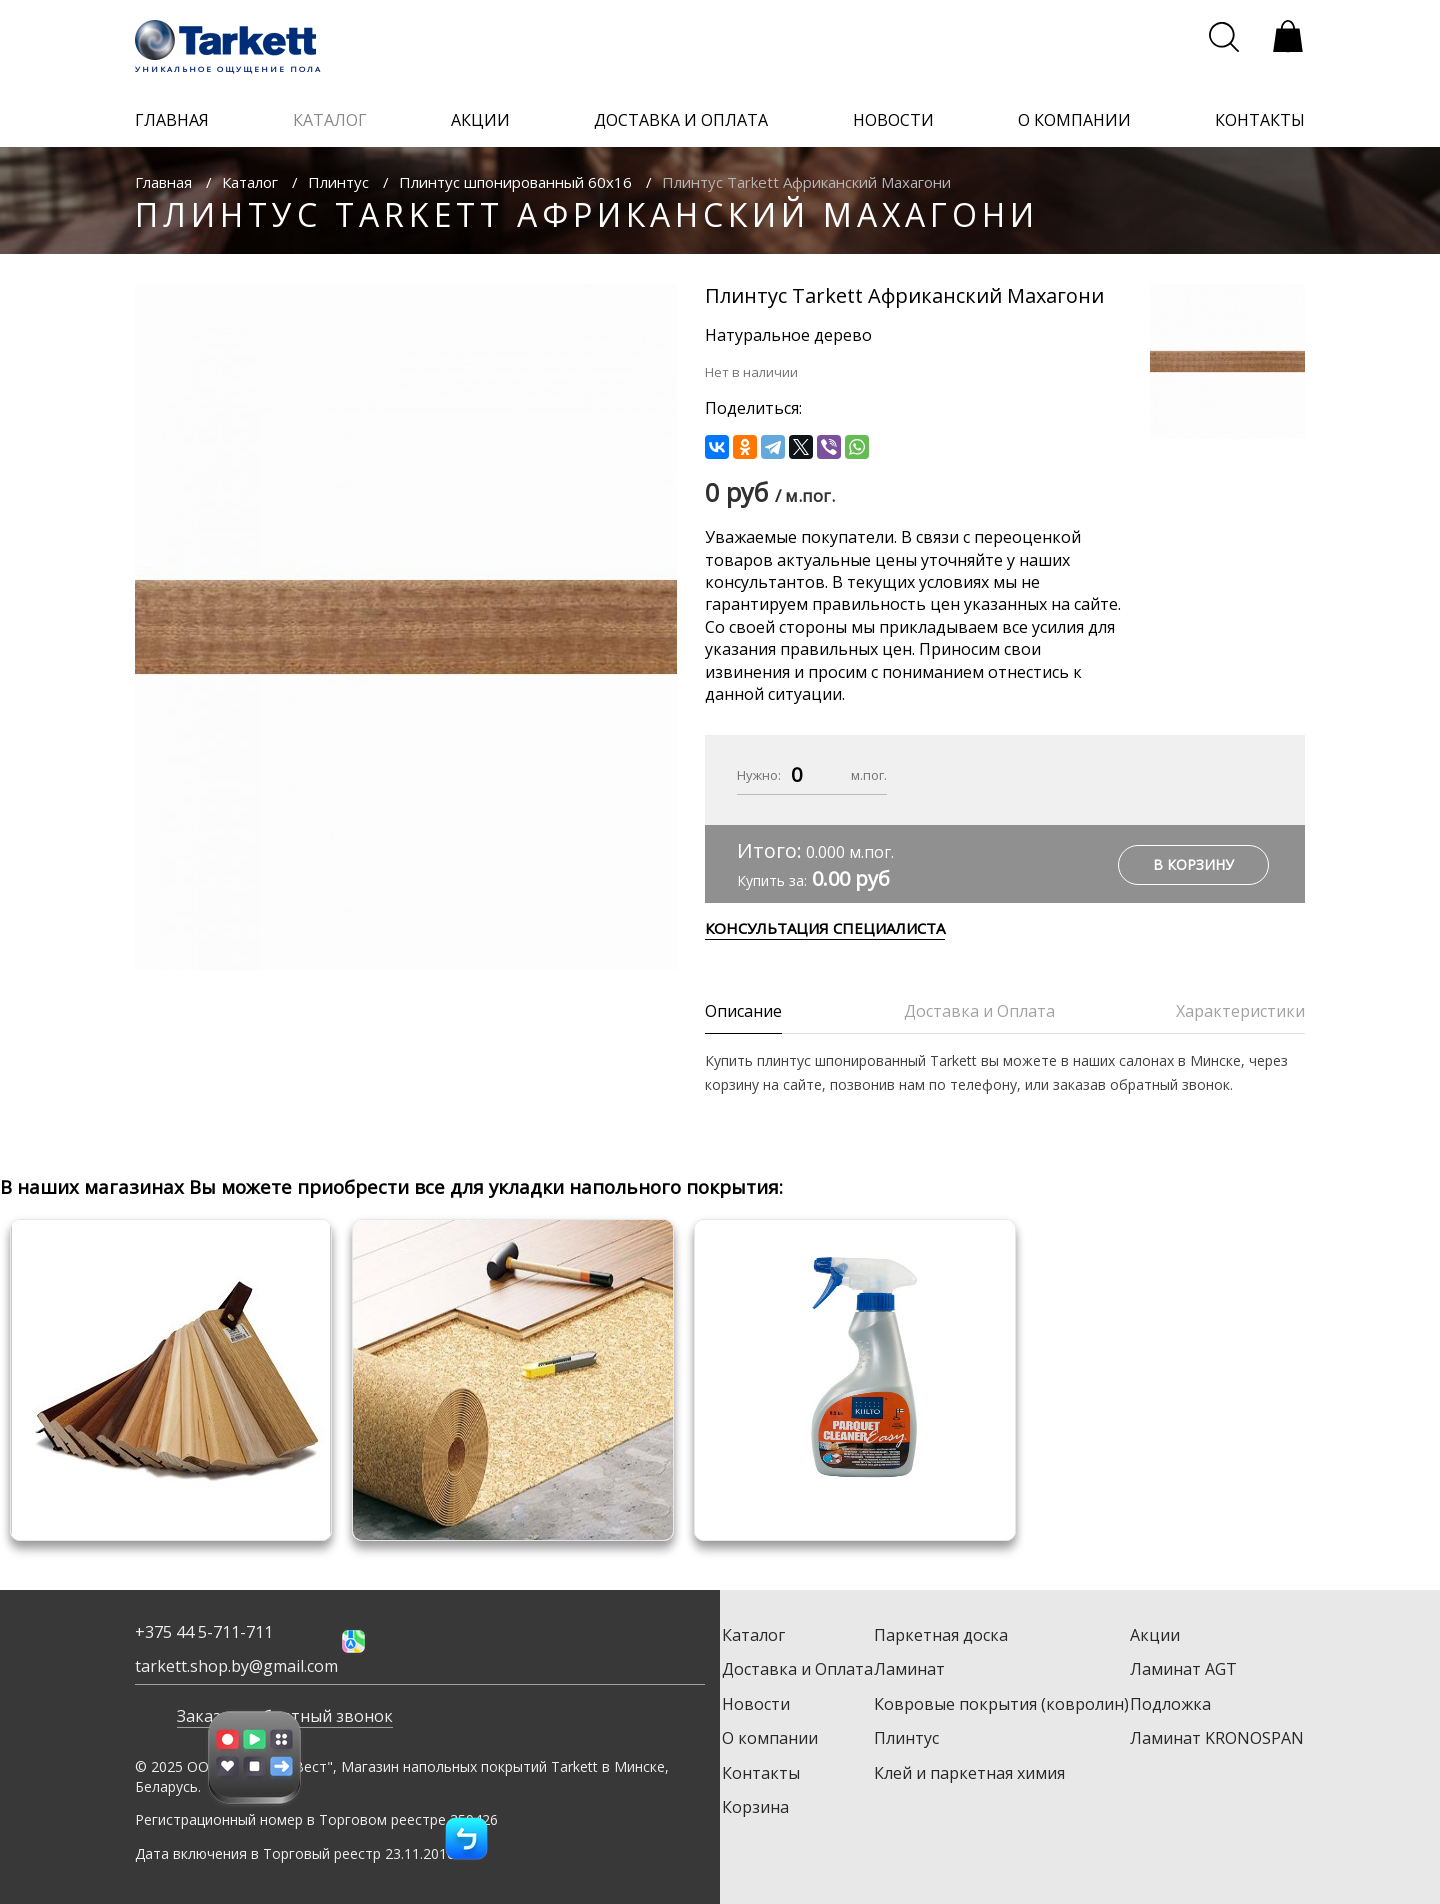  Describe the element at coordinates (466, 1838) in the screenshot. I see `open ibus bopomofo input method app` at that location.